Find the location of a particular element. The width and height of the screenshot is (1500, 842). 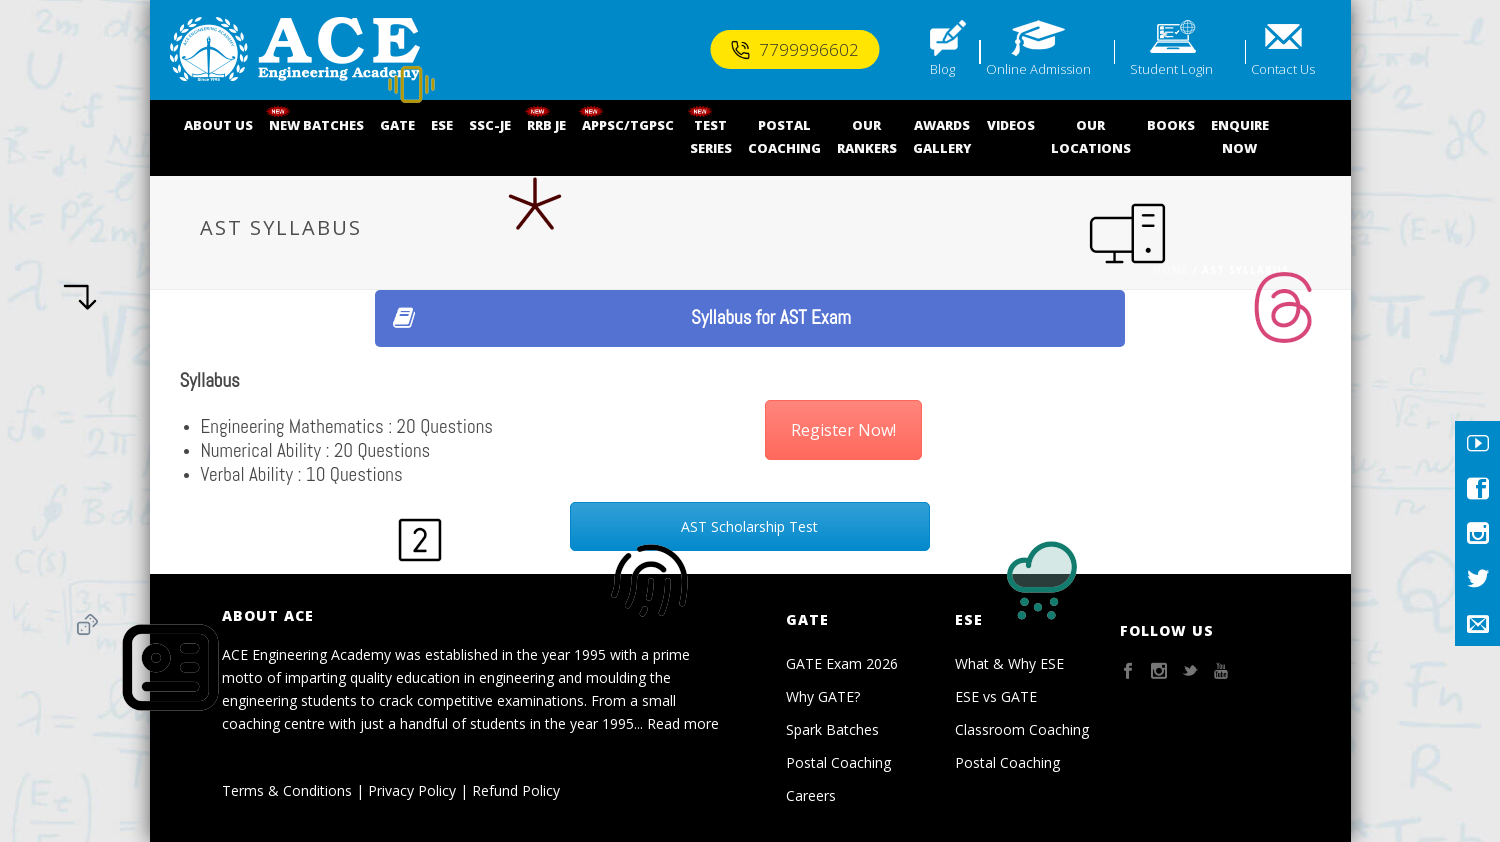

indicates snowy weather conditions is located at coordinates (1042, 579).